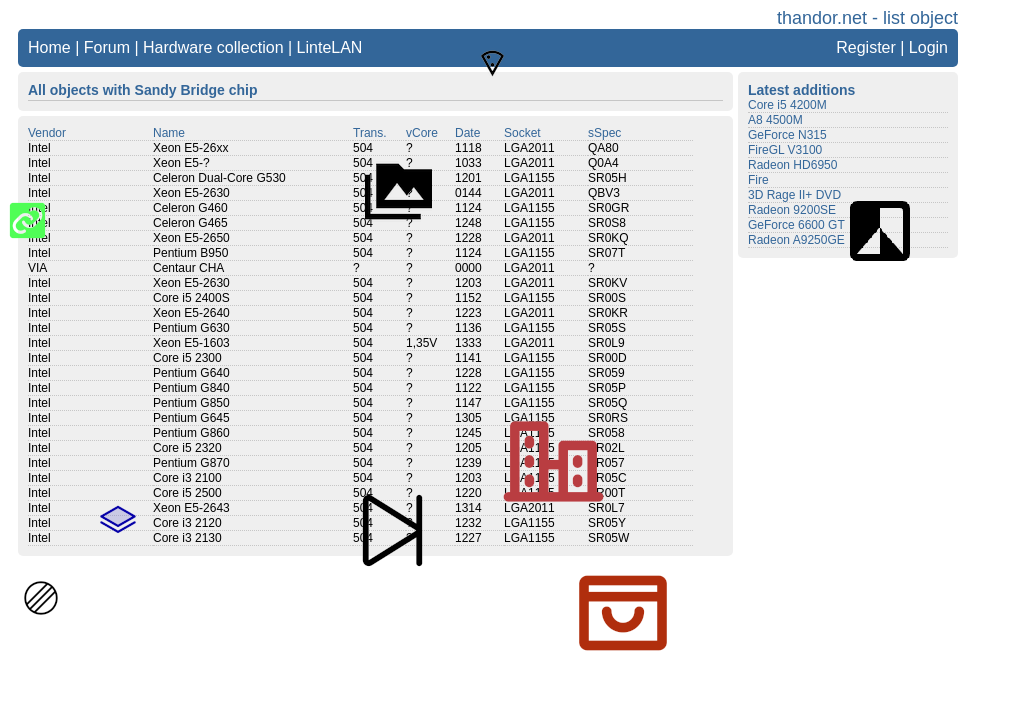  Describe the element at coordinates (392, 530) in the screenshot. I see `skip to the next track or media item` at that location.